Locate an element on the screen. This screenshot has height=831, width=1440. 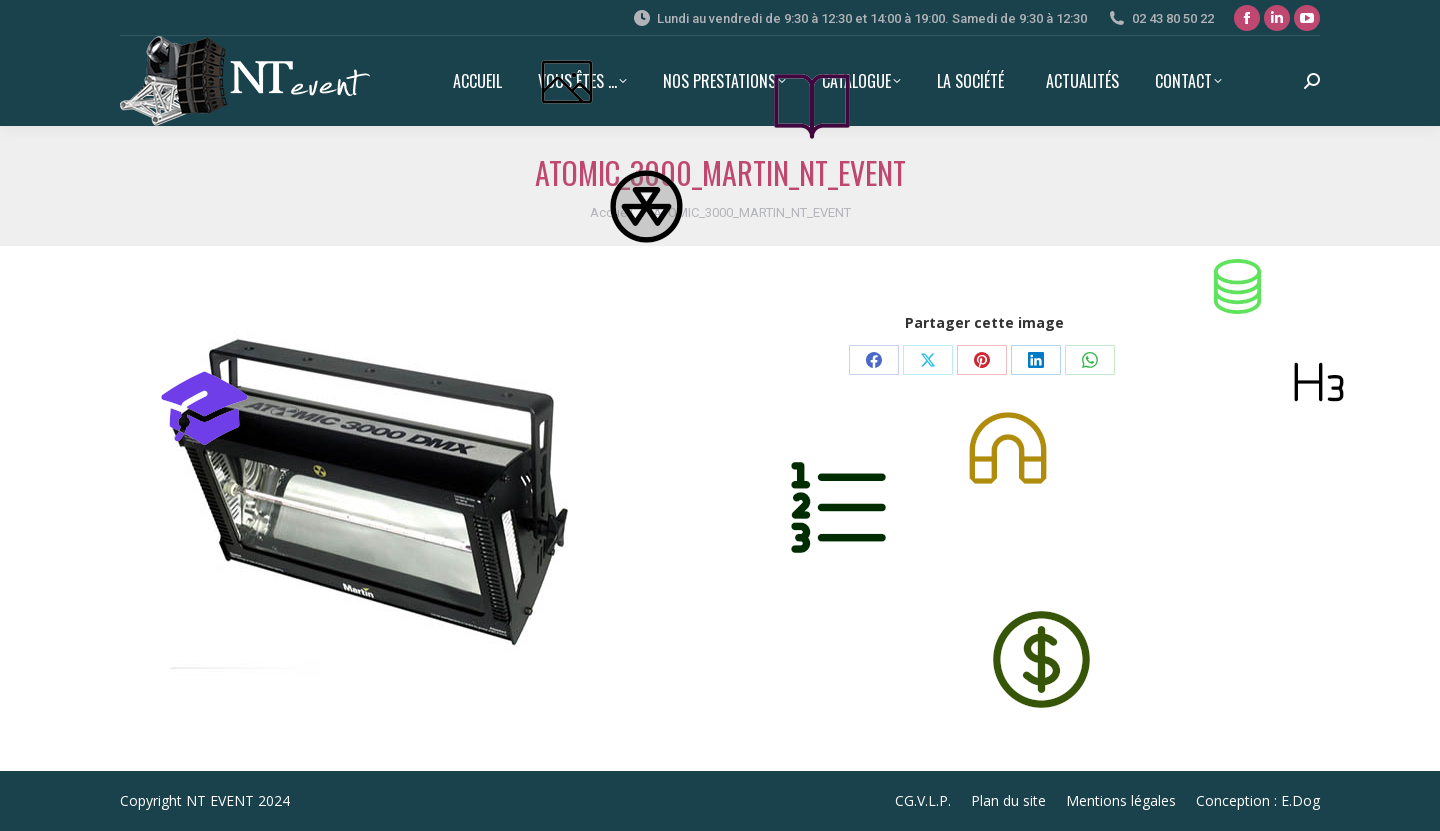
access education or learning features is located at coordinates (204, 407).